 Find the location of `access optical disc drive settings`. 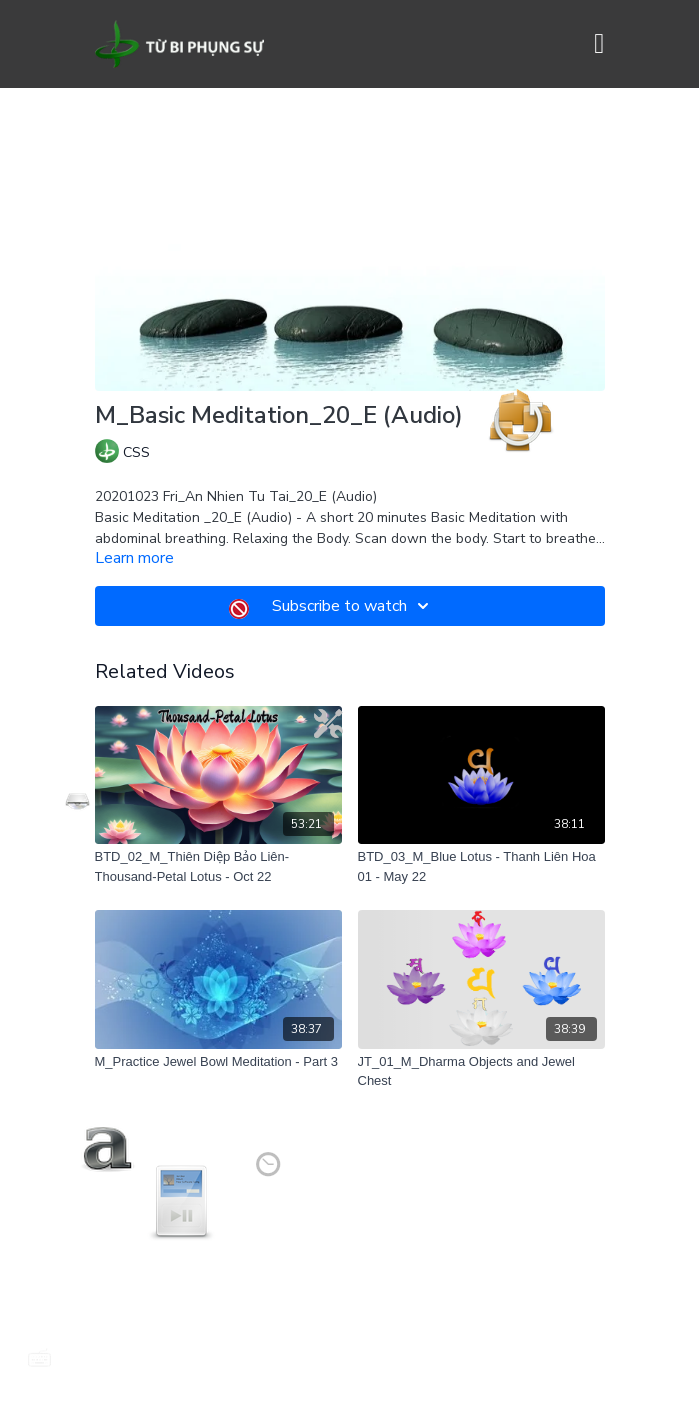

access optical disc drive settings is located at coordinates (77, 800).